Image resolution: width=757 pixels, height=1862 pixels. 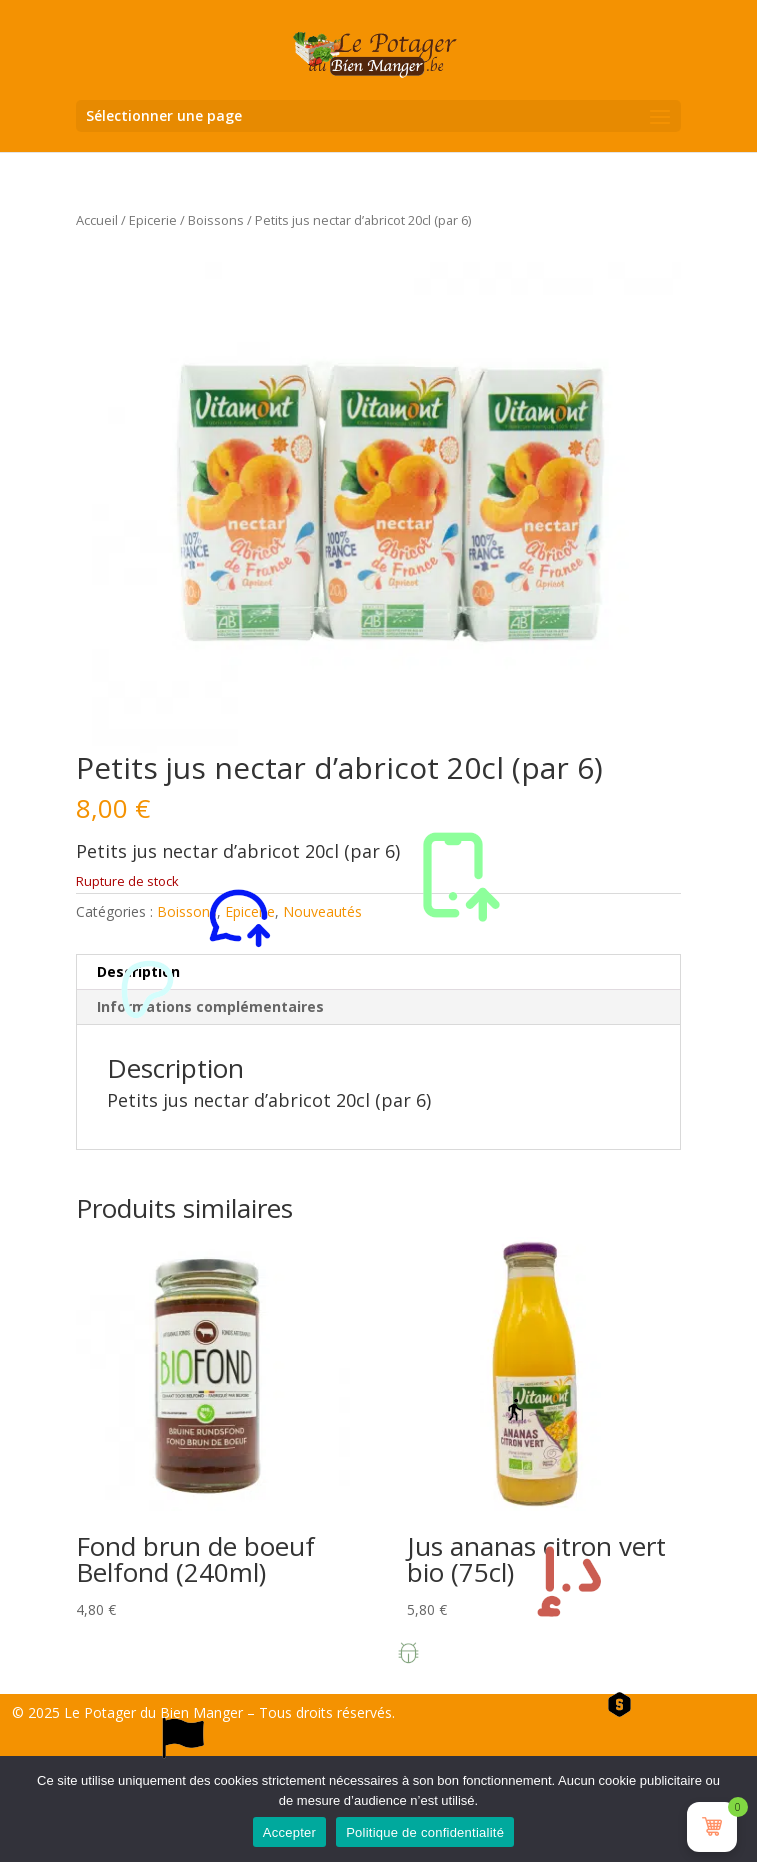 What do you see at coordinates (183, 1738) in the screenshot?
I see `flag or report content` at bounding box center [183, 1738].